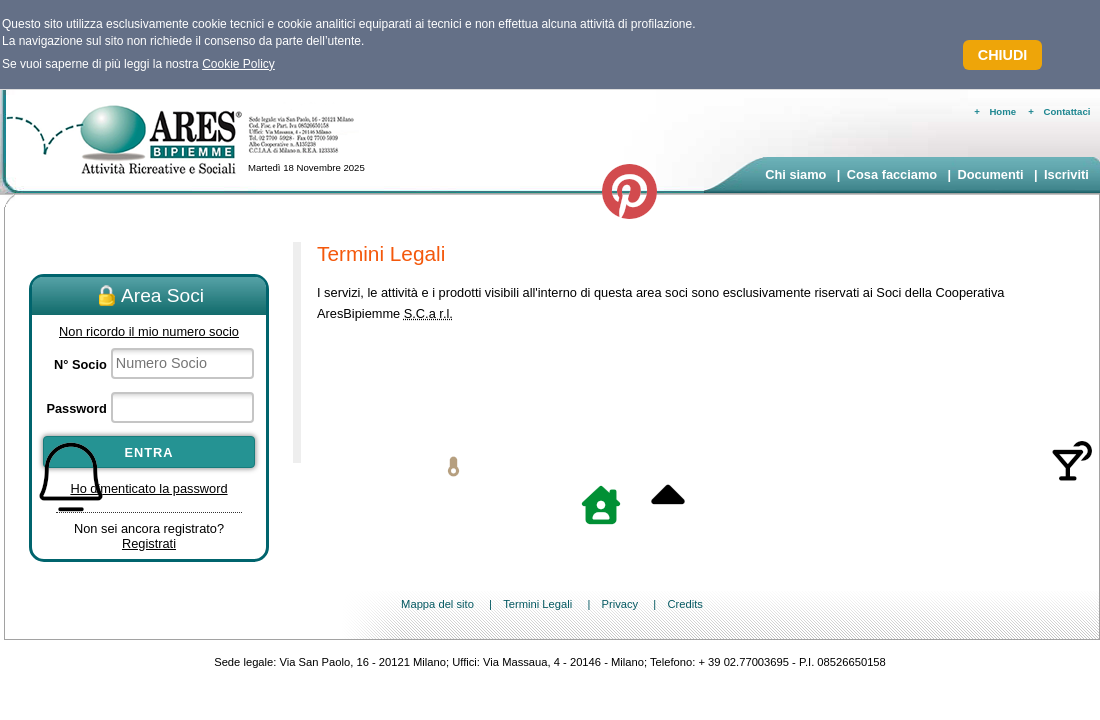 The width and height of the screenshot is (1100, 720). Describe the element at coordinates (629, 191) in the screenshot. I see `open the Pinterest app` at that location.